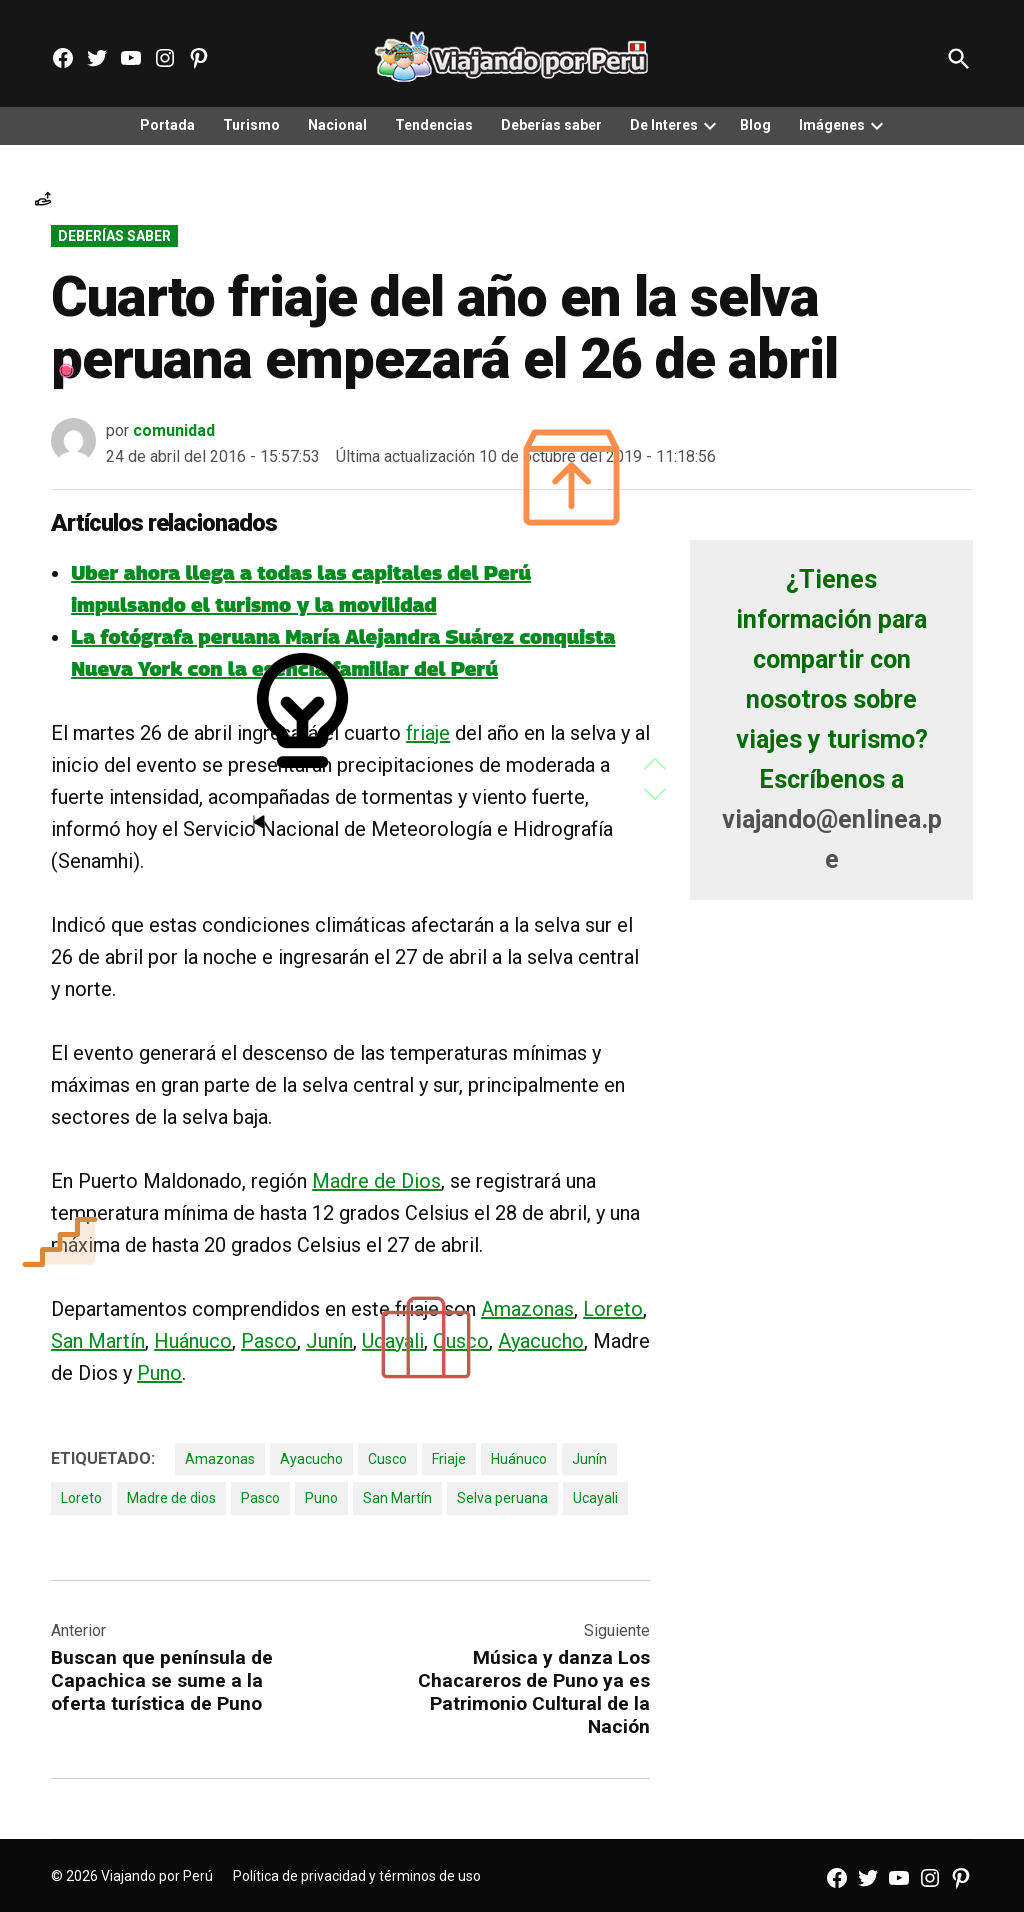  What do you see at coordinates (655, 779) in the screenshot?
I see `expand or collapse a dropdown menu` at bounding box center [655, 779].